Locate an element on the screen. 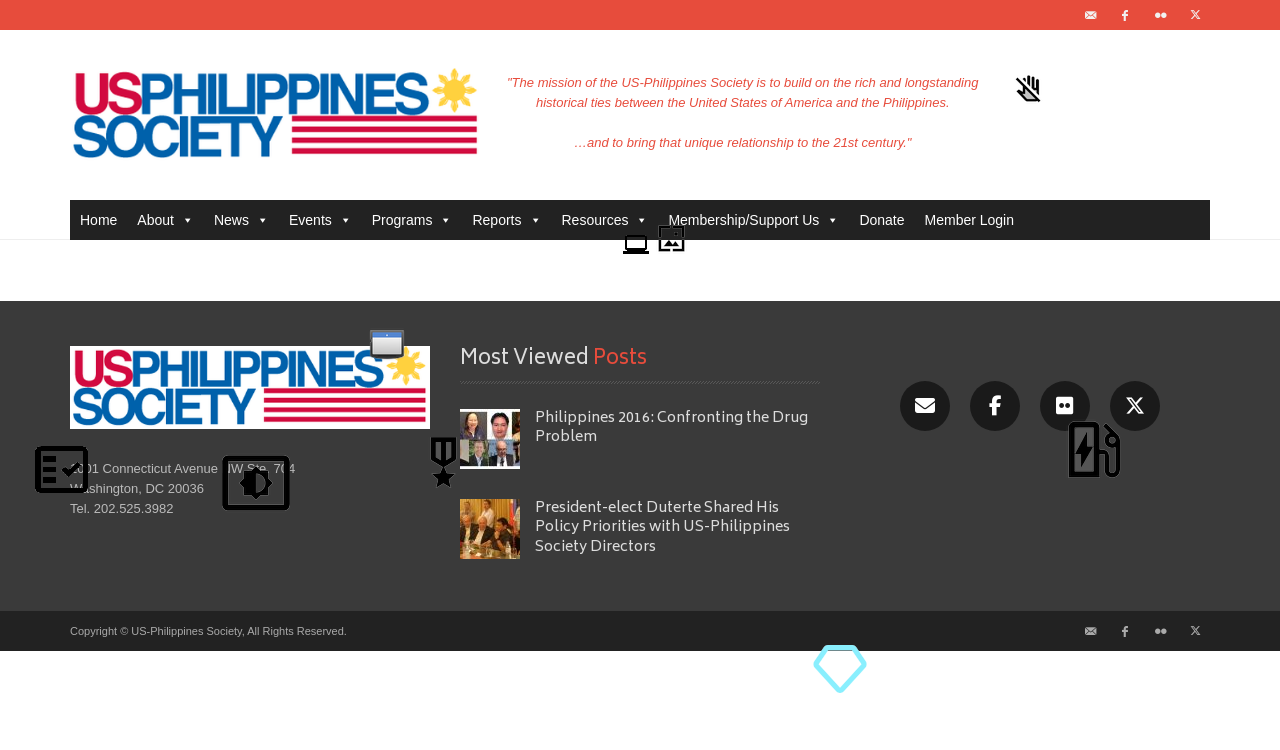  open Sketch design app is located at coordinates (840, 669).